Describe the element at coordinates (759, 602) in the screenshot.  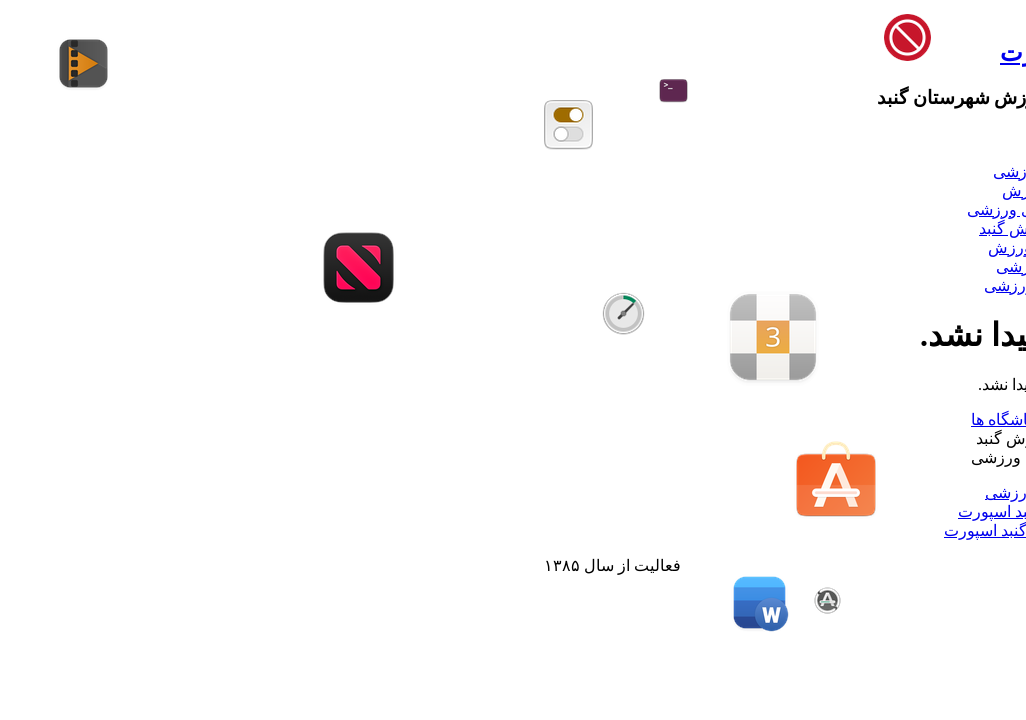
I see `open Microsoft Word` at that location.